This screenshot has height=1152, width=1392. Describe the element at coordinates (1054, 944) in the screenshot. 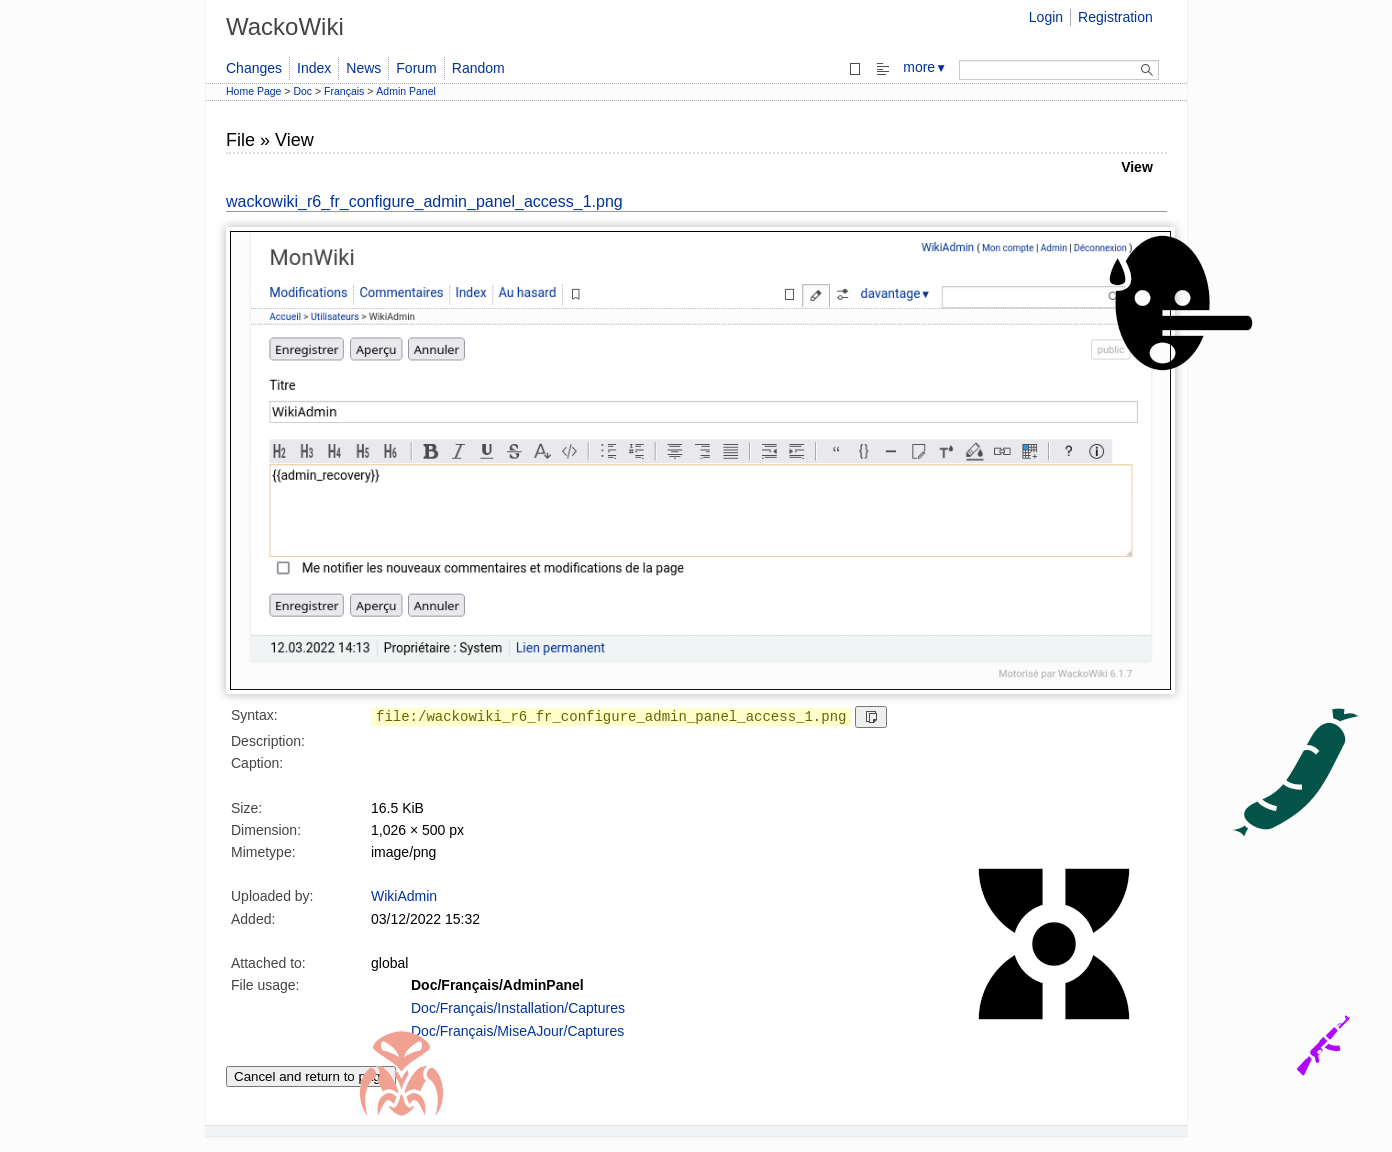

I see `radiation or hazard warning indicator` at that location.